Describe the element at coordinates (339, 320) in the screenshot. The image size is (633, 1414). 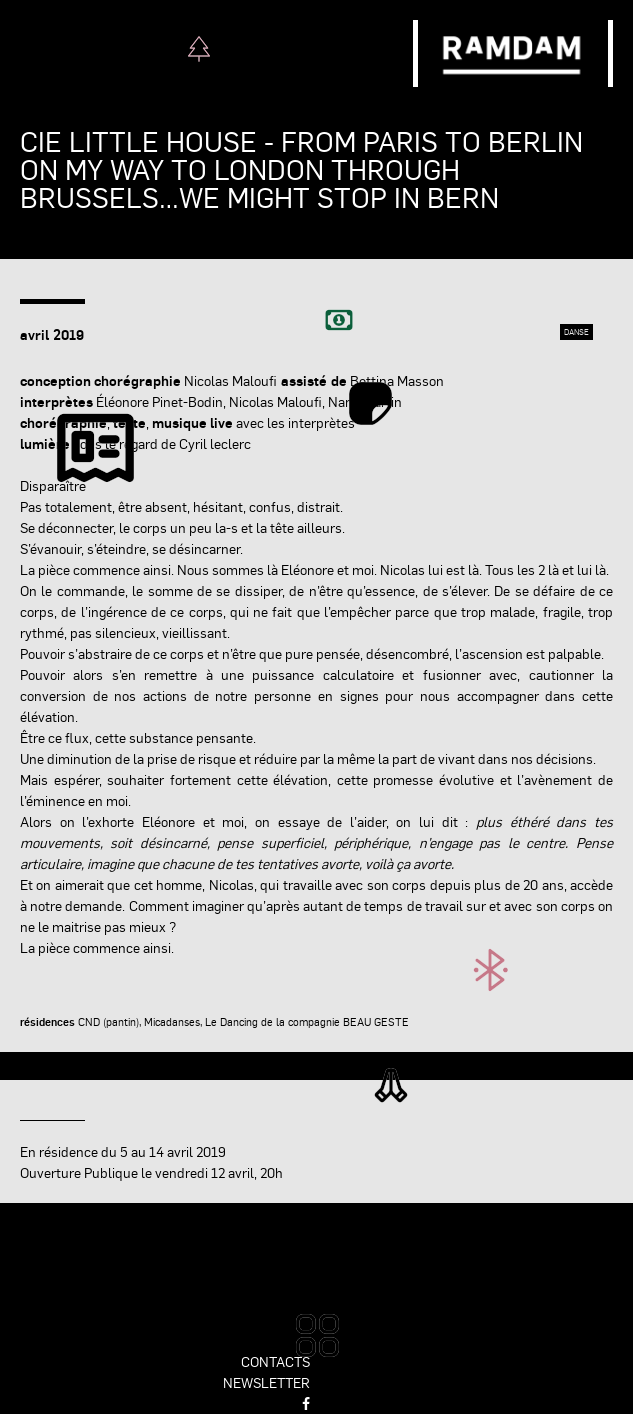
I see `view payment or billing information` at that location.